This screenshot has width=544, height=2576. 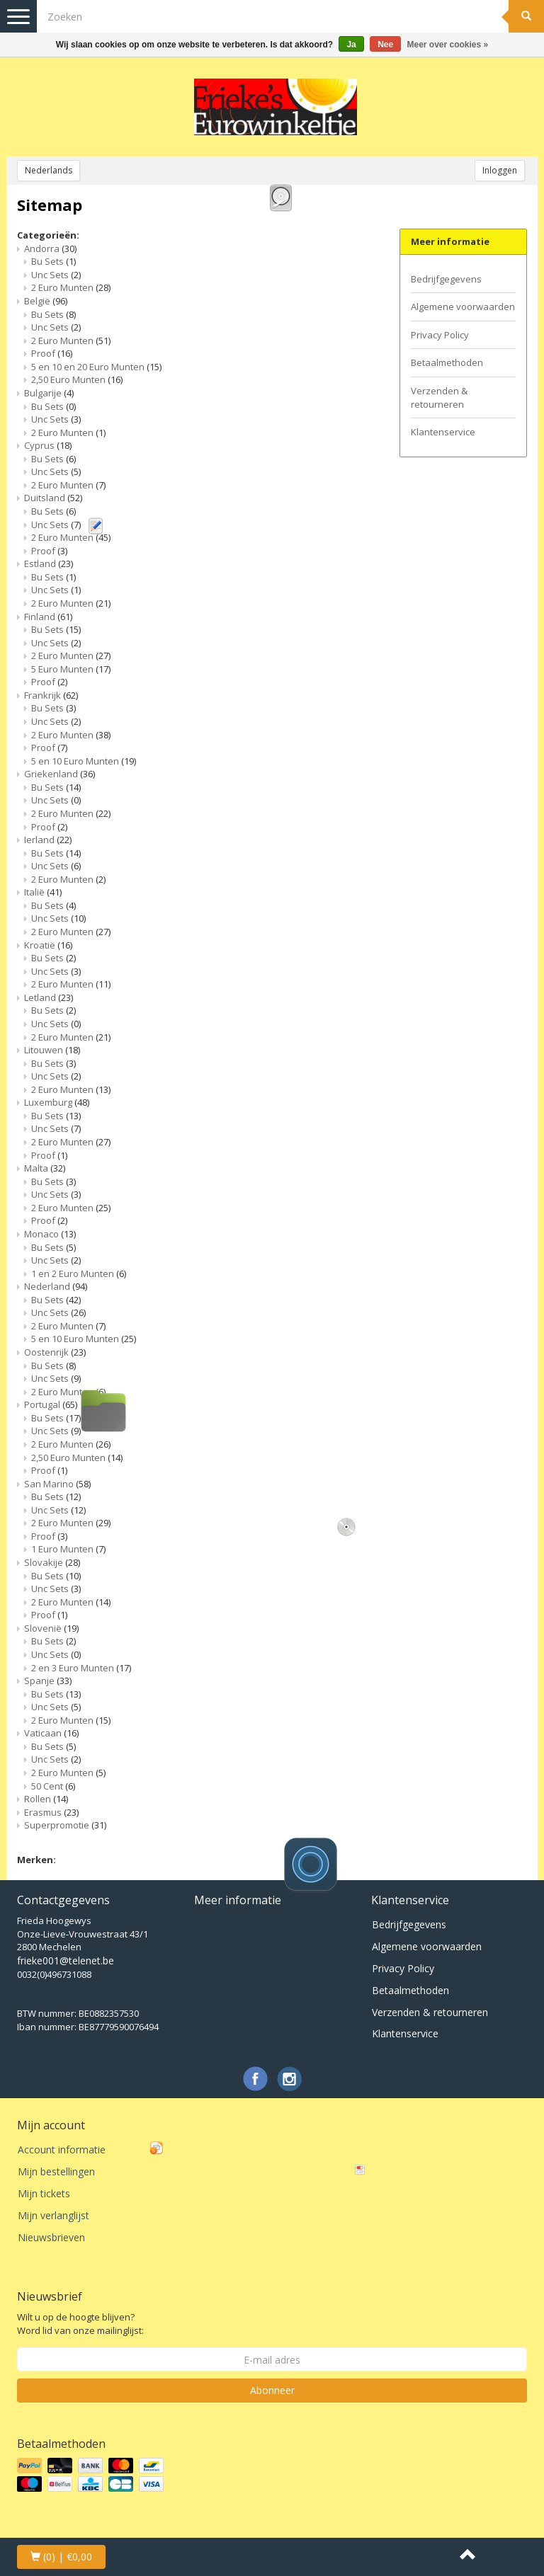 What do you see at coordinates (157, 2148) in the screenshot?
I see `open freeoffice presentations app` at bounding box center [157, 2148].